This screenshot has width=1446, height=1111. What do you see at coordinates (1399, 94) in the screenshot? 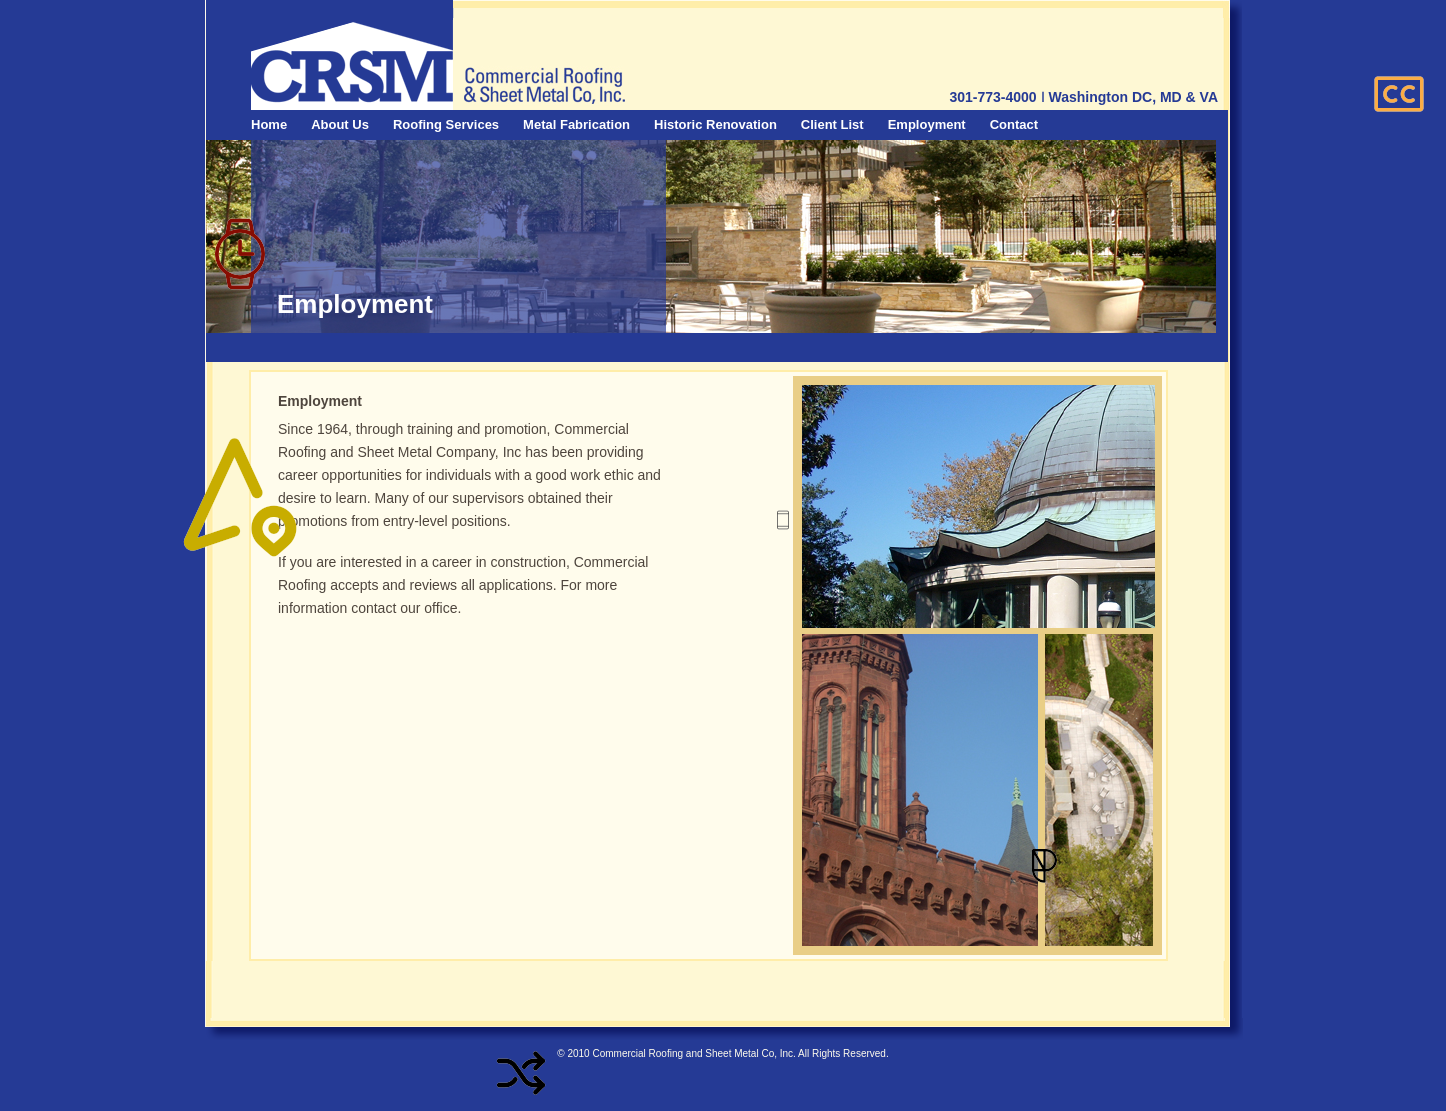
I see `enable closed captions for video content` at bounding box center [1399, 94].